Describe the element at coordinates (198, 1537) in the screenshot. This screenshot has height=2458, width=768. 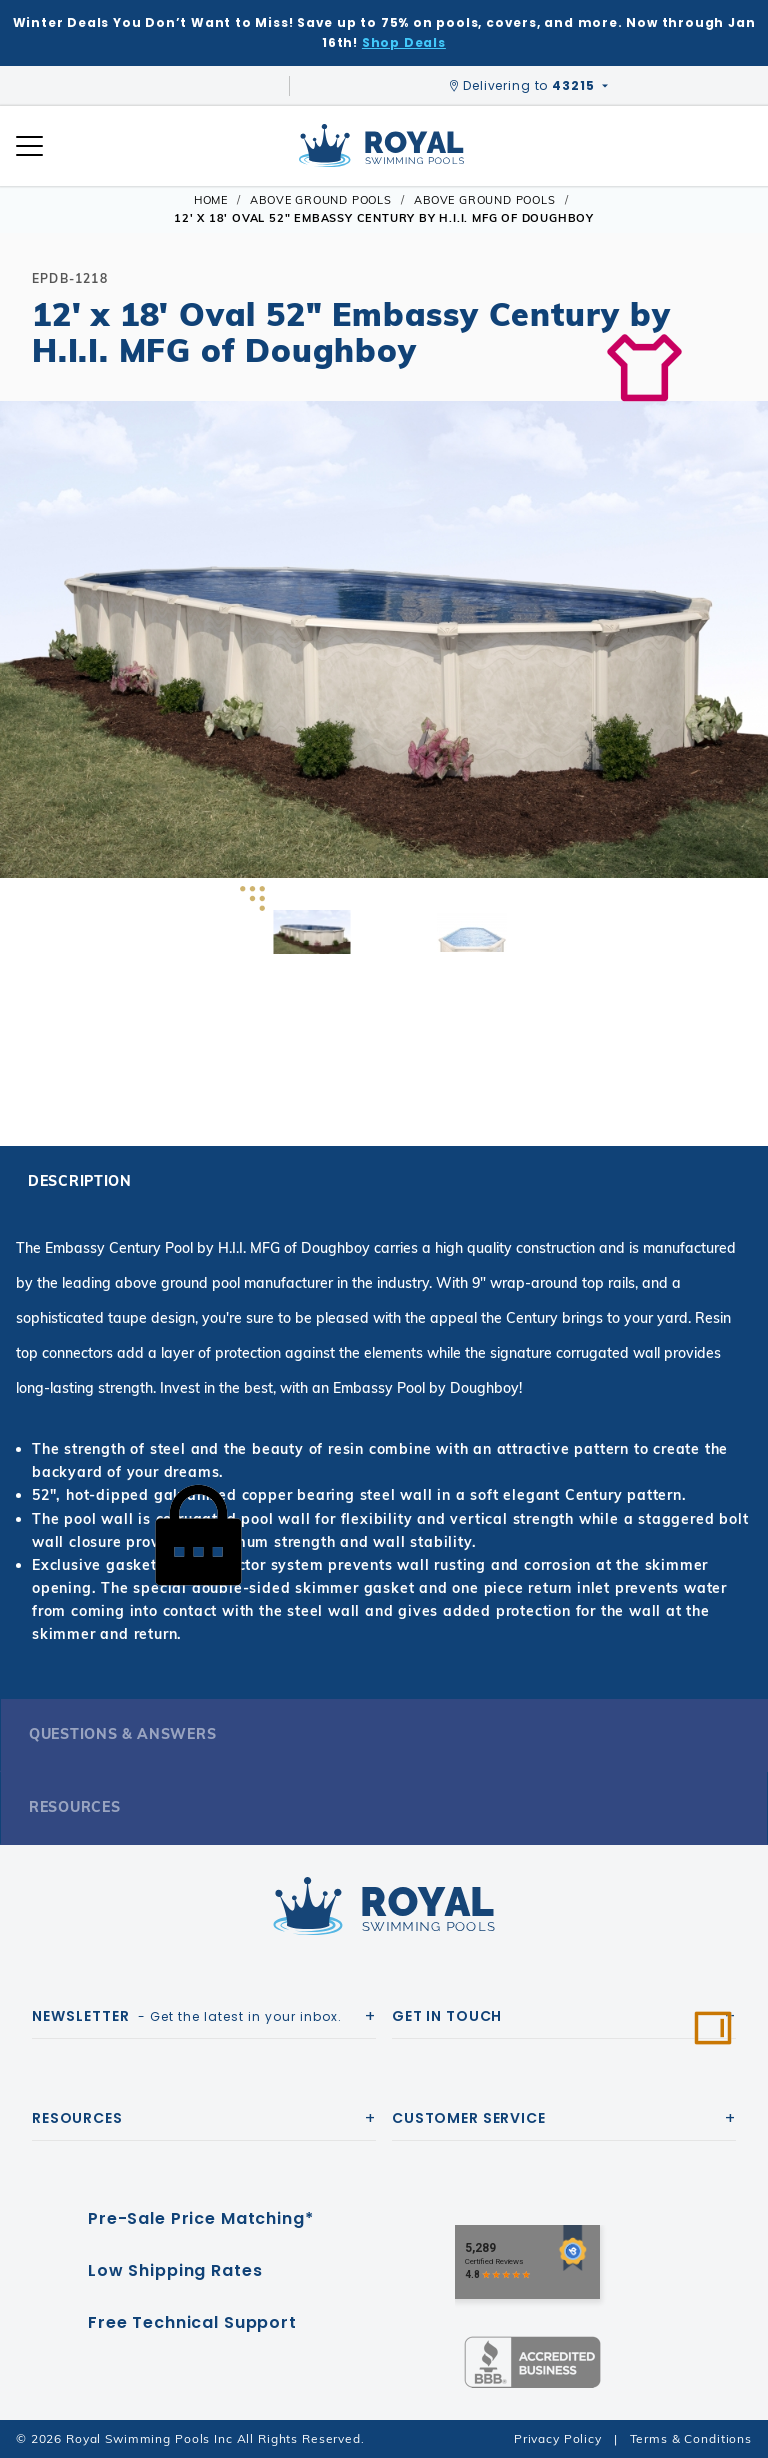
I see `enter password to unlock` at that location.